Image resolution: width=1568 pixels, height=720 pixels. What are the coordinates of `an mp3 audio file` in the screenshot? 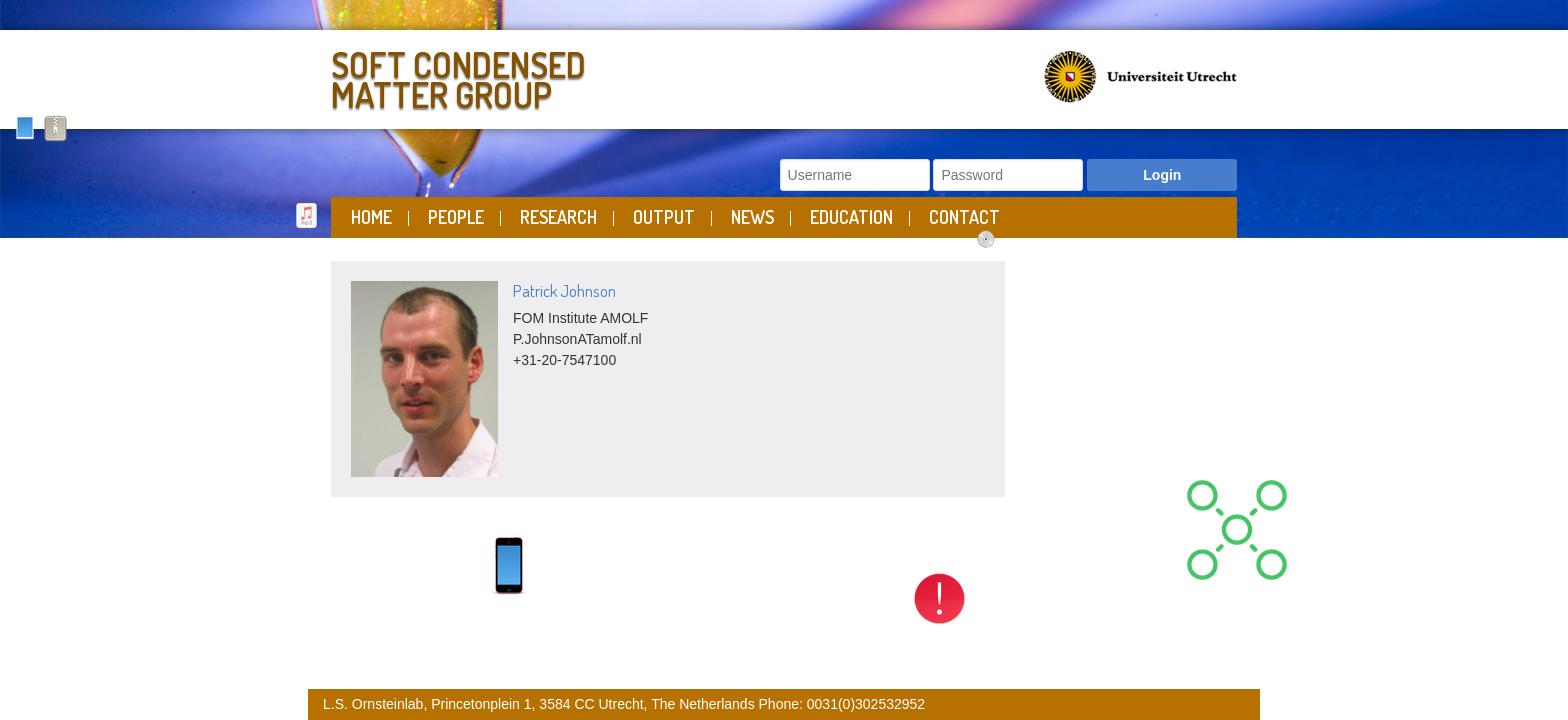 It's located at (306, 215).